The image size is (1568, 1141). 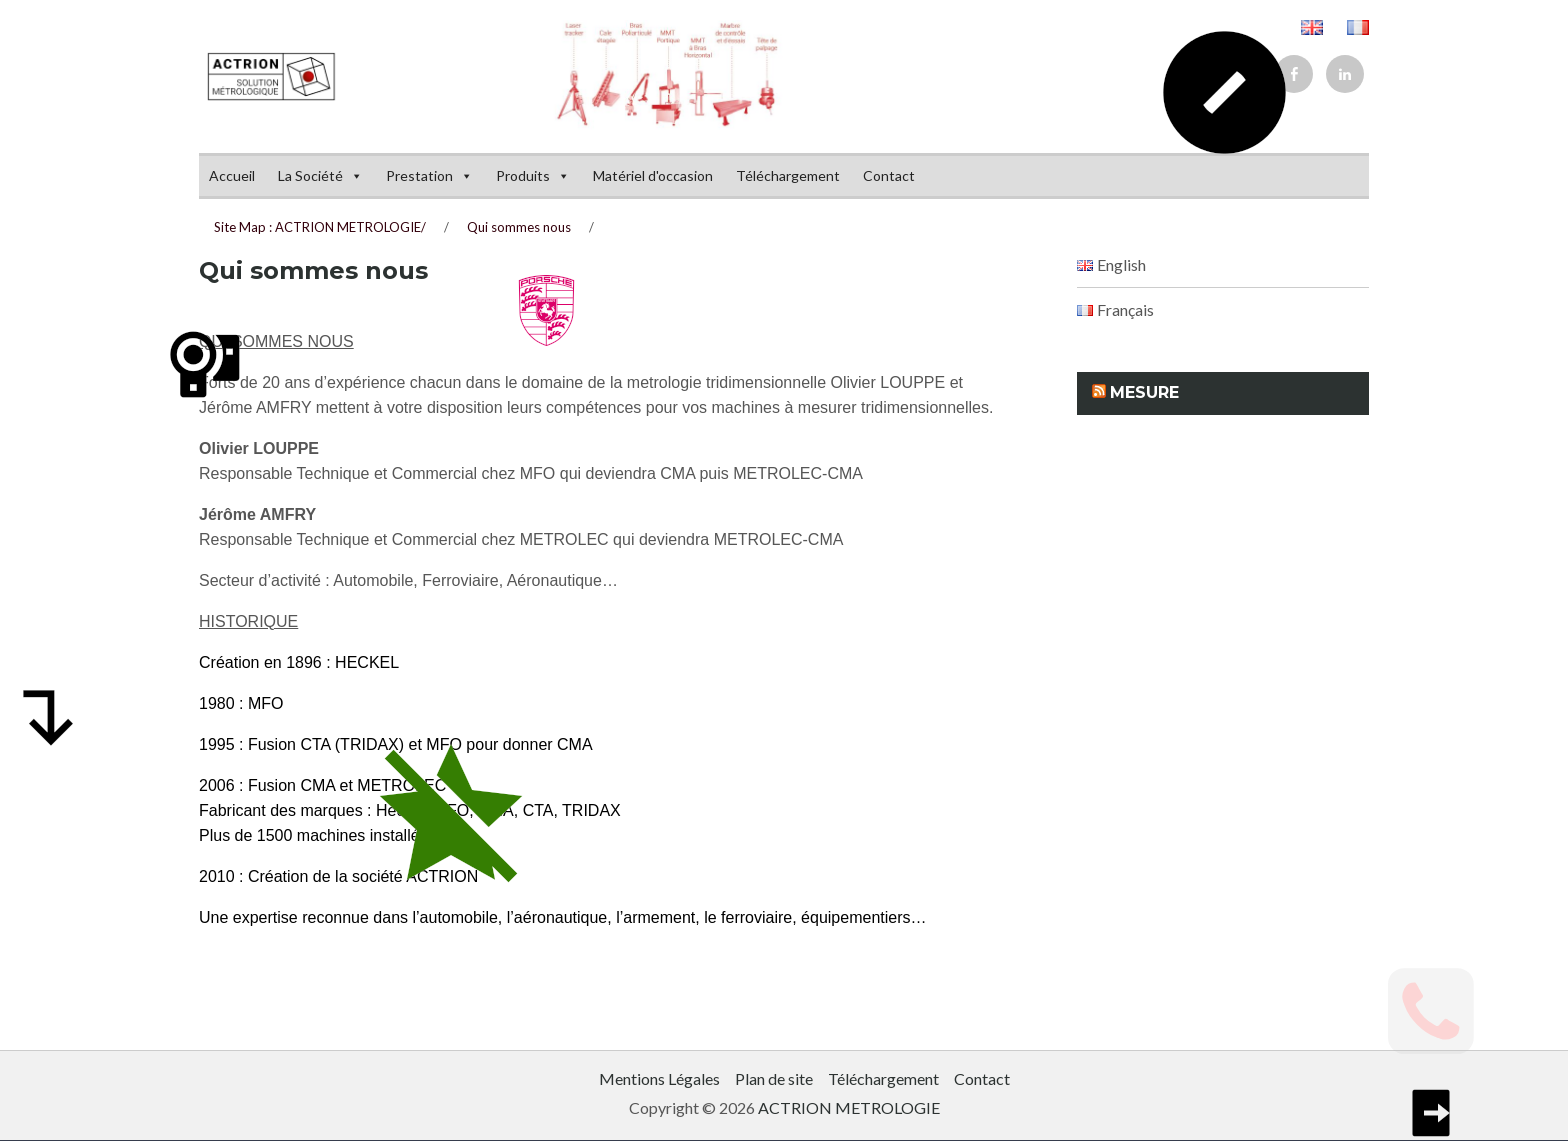 I want to click on log out of your account, so click(x=1431, y=1113).